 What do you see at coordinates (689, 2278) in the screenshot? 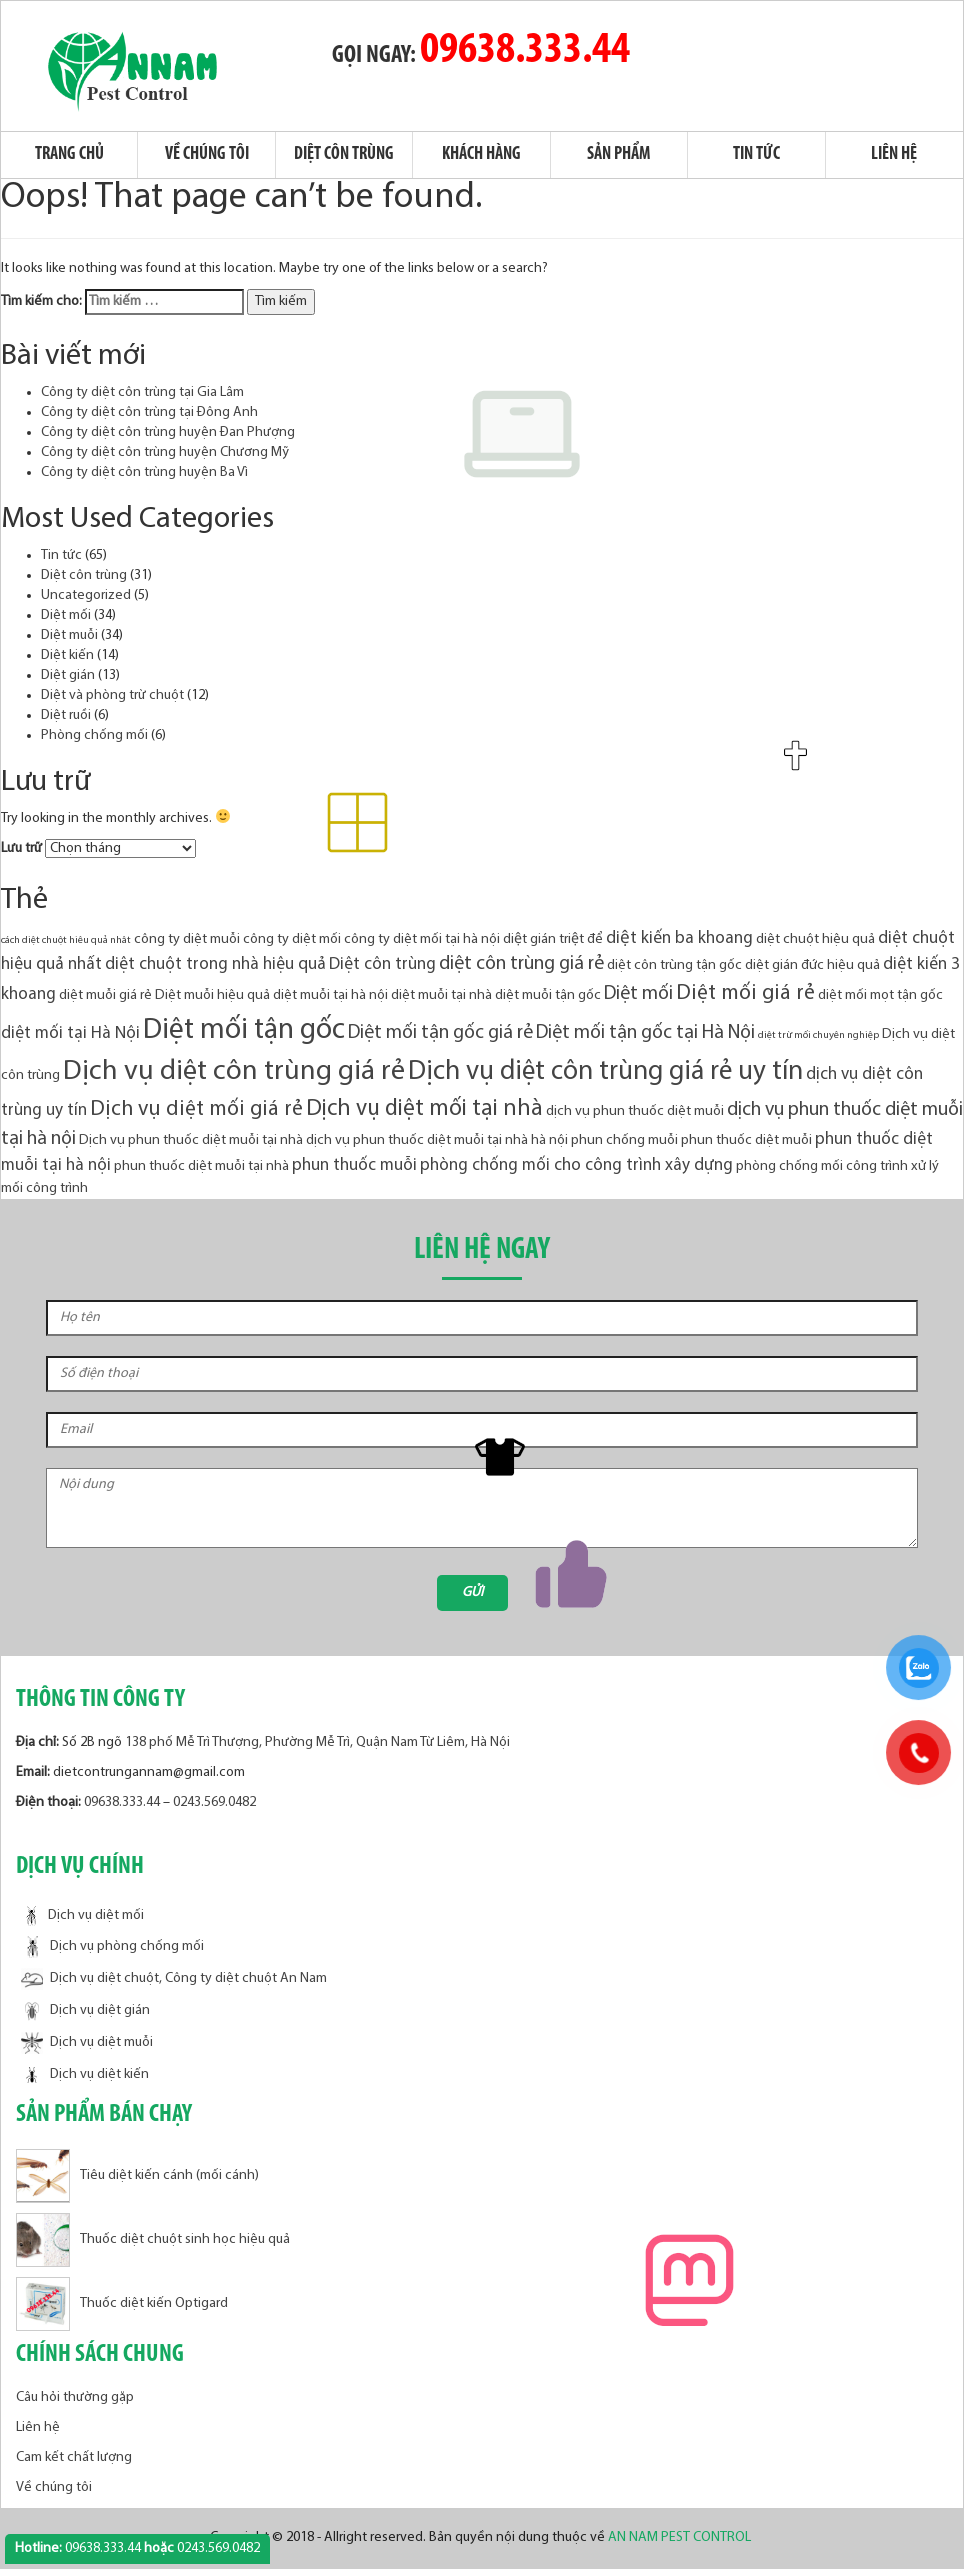
I see `open mastodon app` at bounding box center [689, 2278].